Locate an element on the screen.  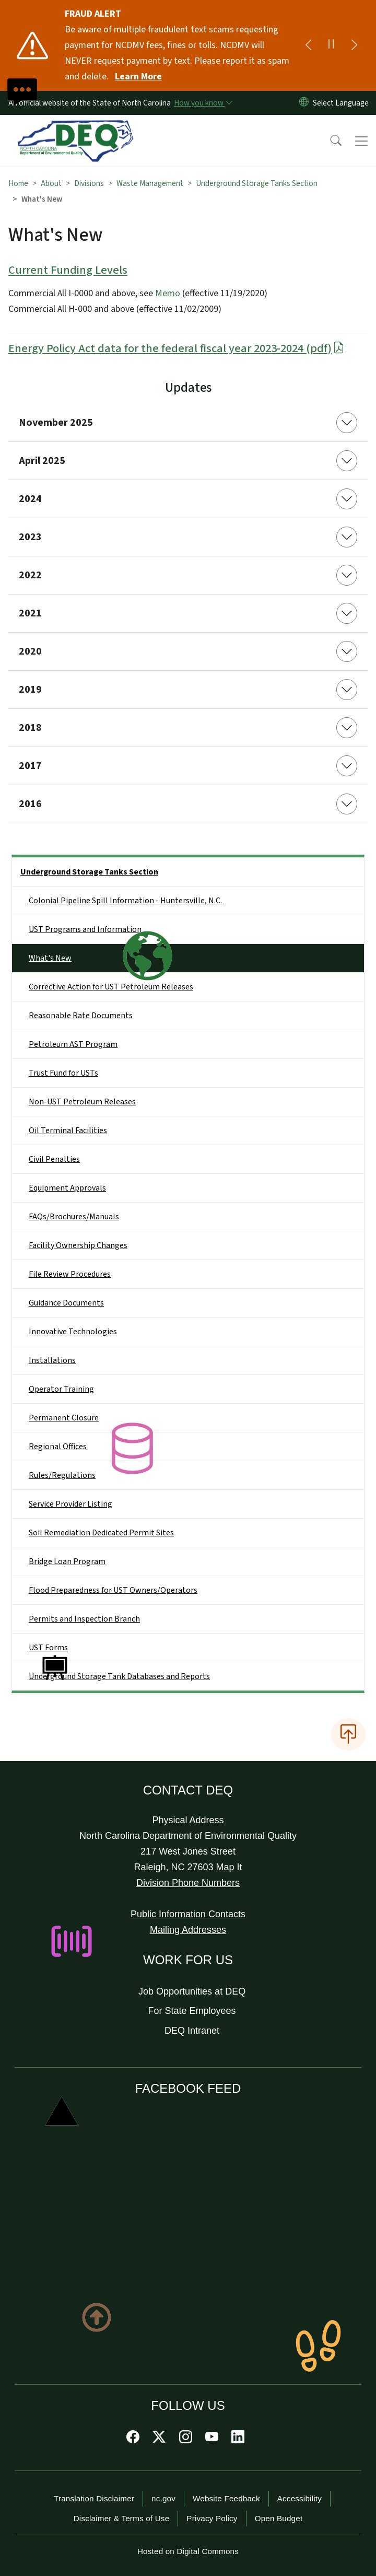
vercel platform logo is located at coordinates (62, 2111).